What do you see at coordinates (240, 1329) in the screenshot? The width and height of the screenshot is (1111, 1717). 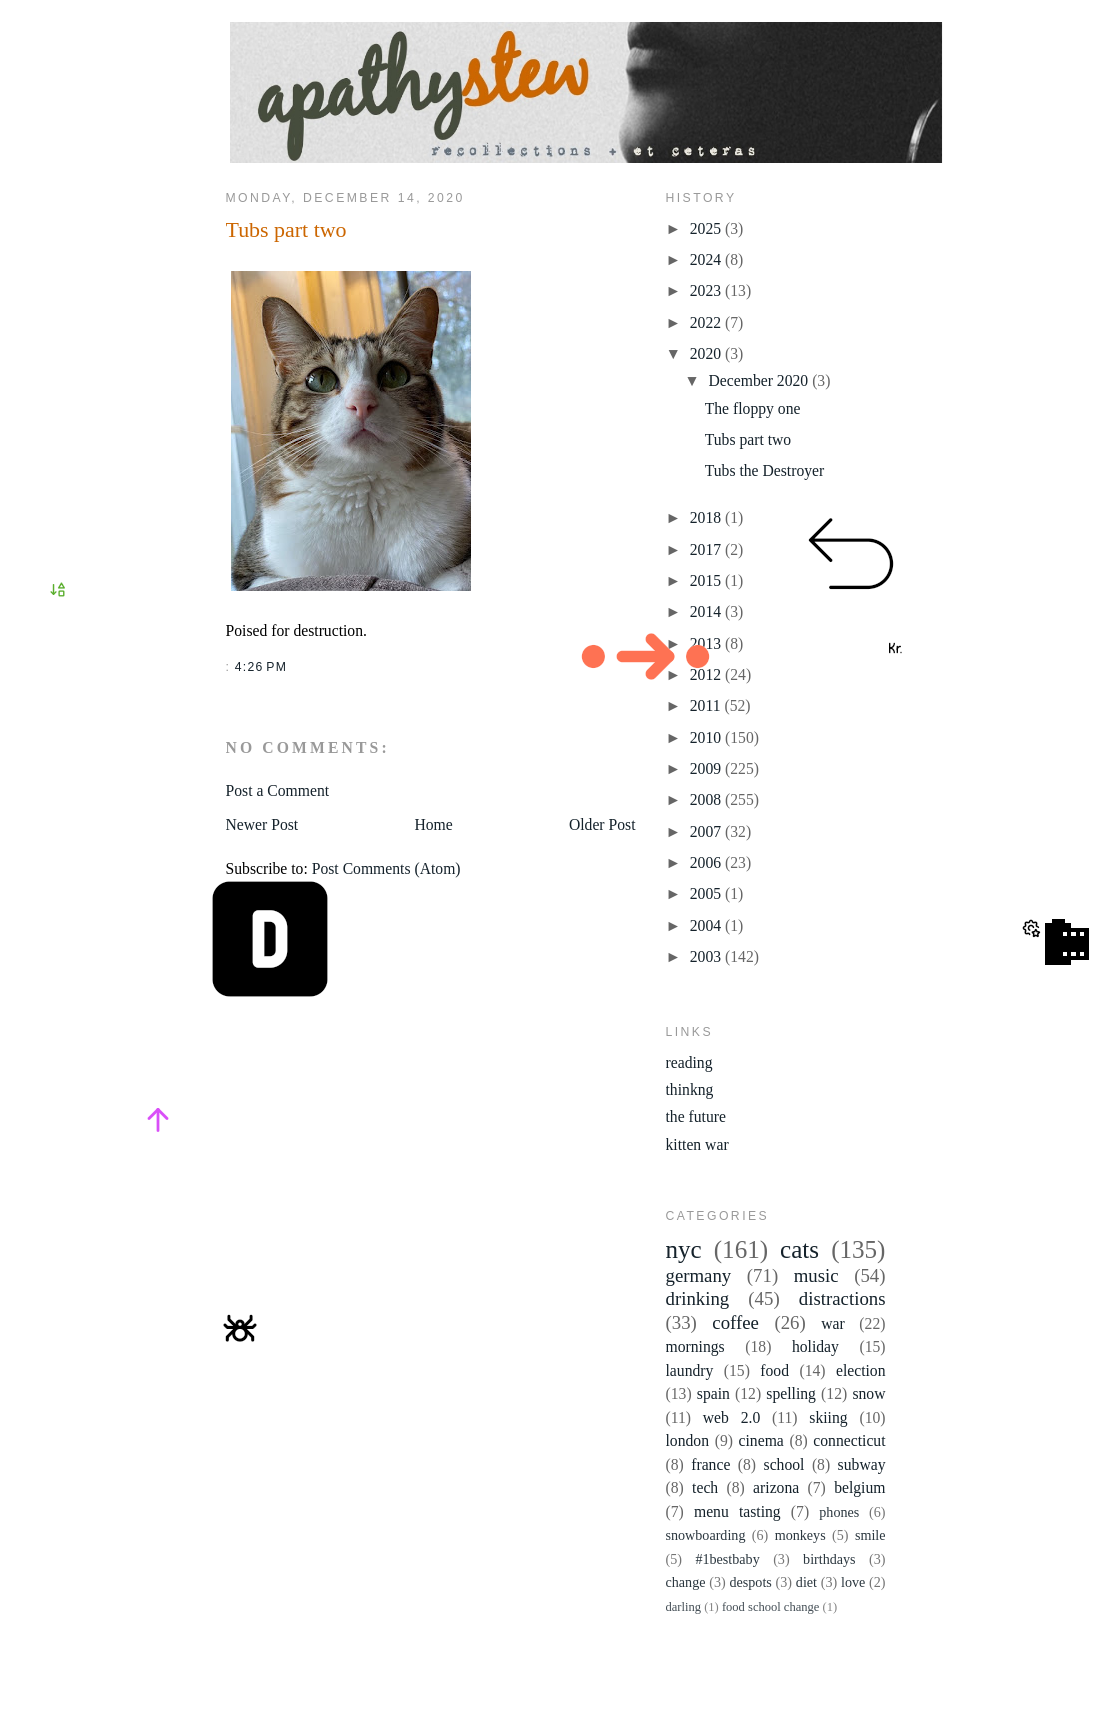 I see `indicates bug or error in the system` at bounding box center [240, 1329].